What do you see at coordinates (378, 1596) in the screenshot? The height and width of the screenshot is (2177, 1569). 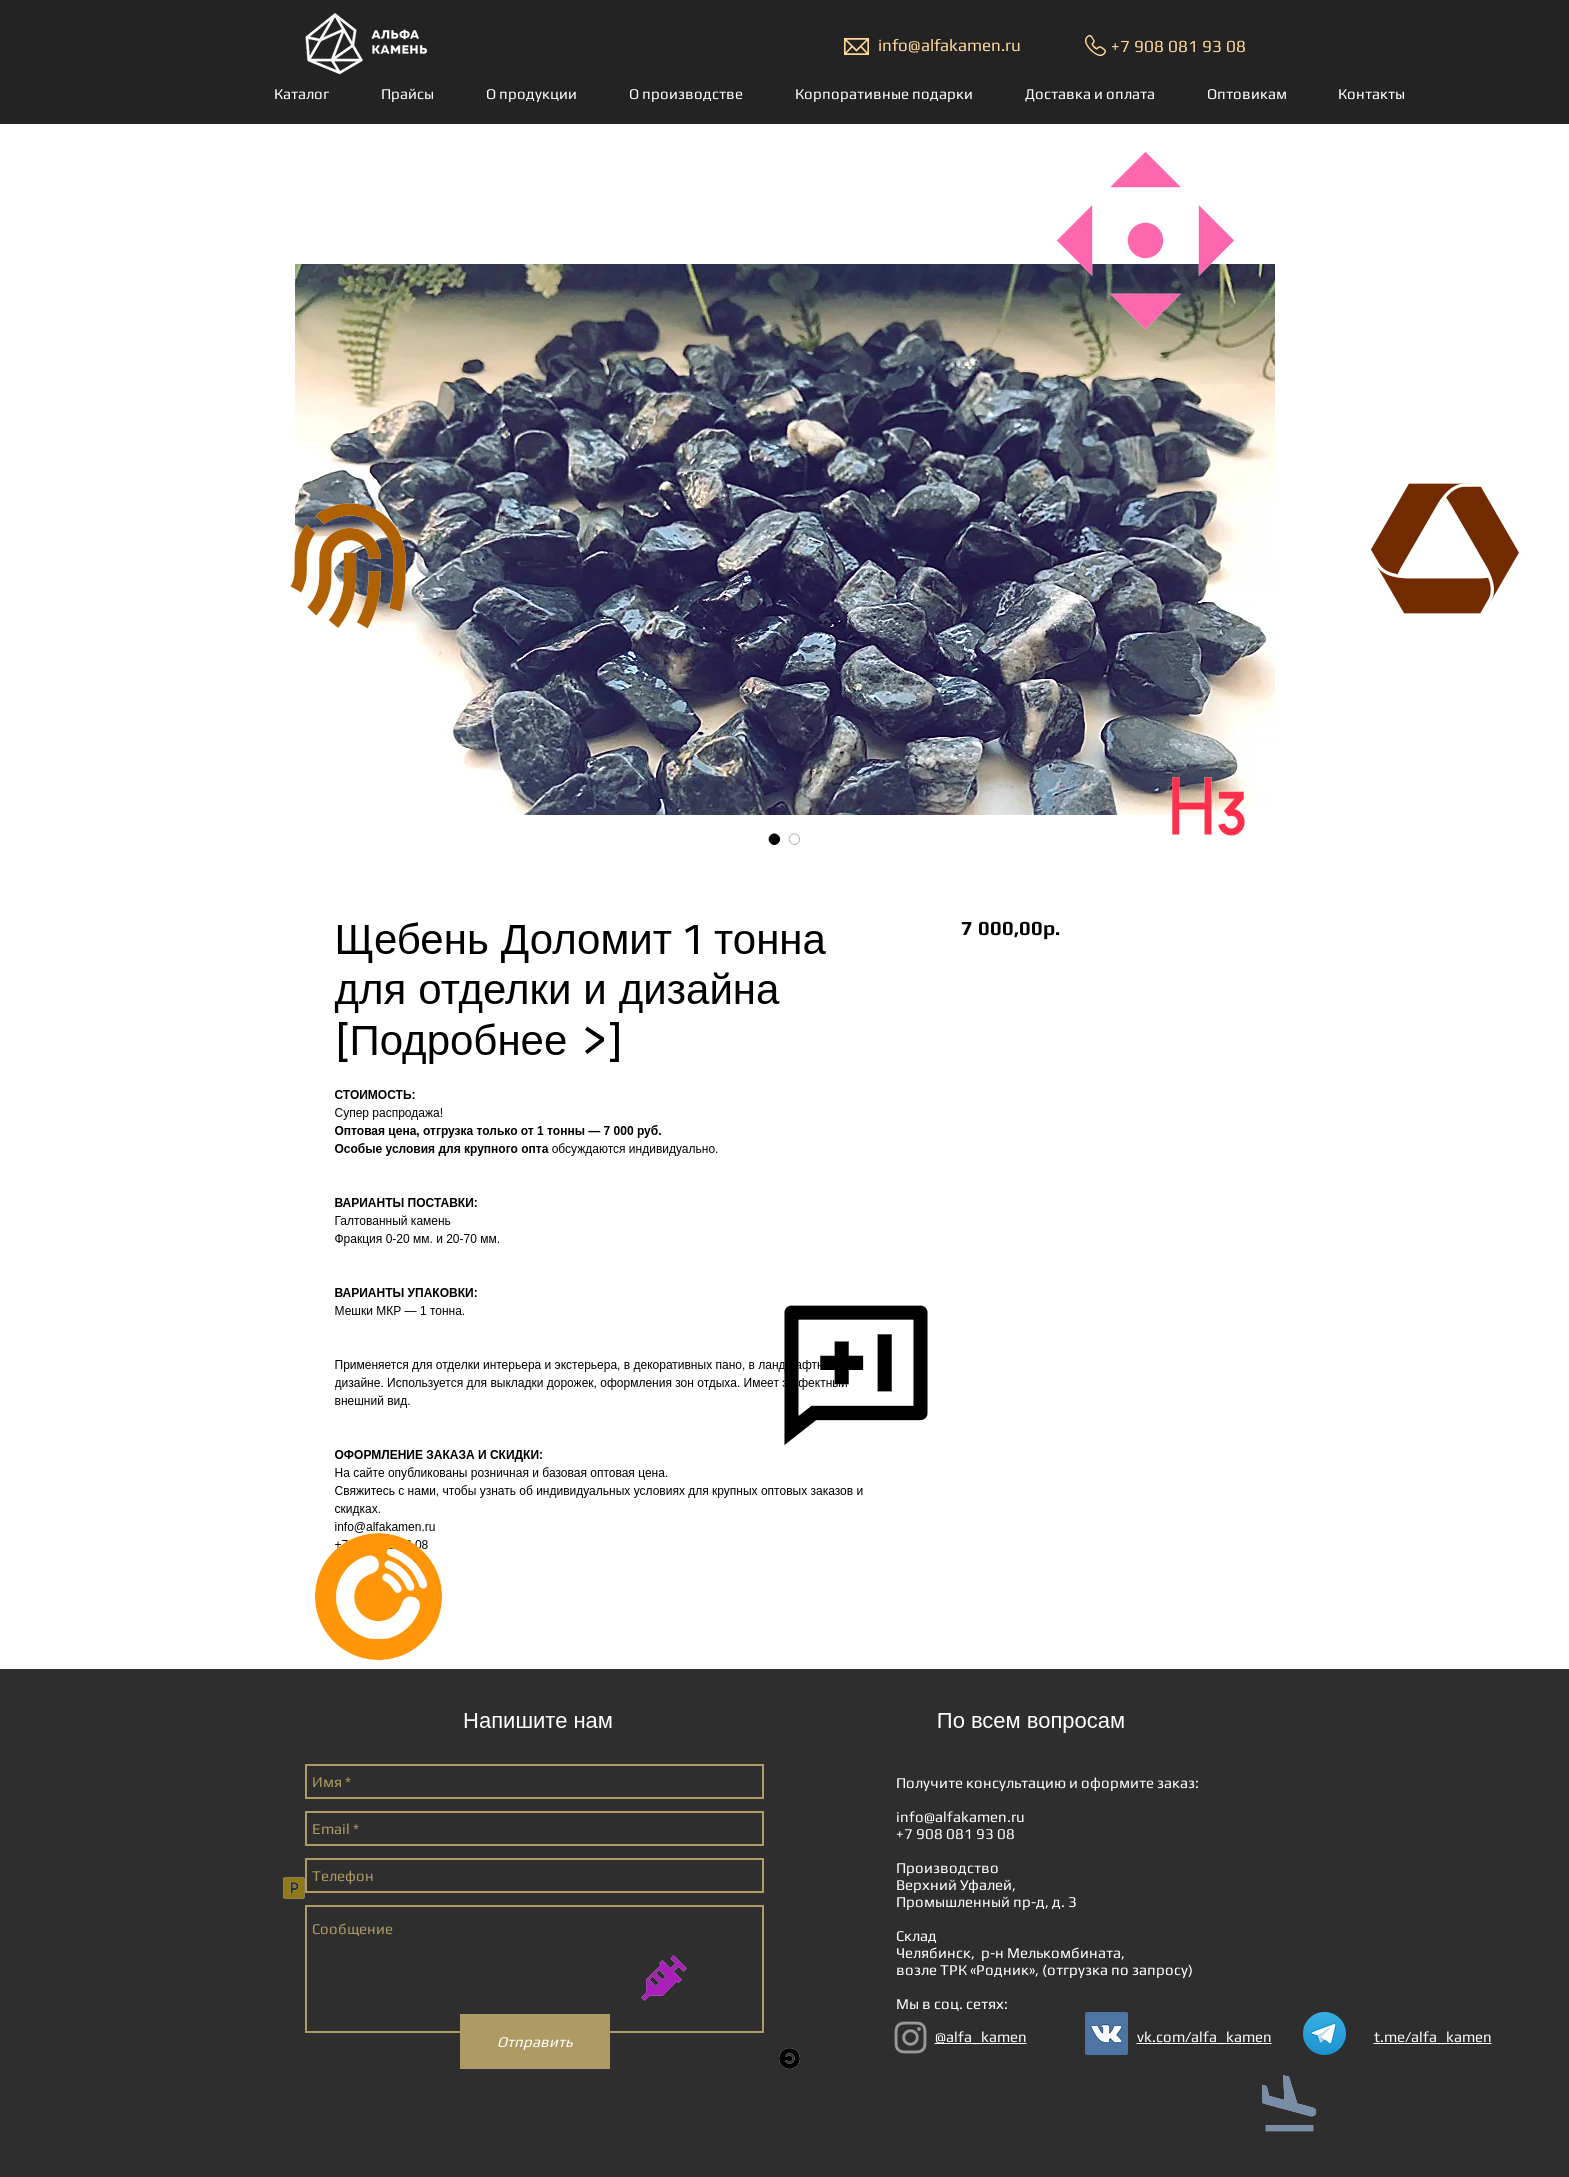 I see `open the Player FM podcast app` at bounding box center [378, 1596].